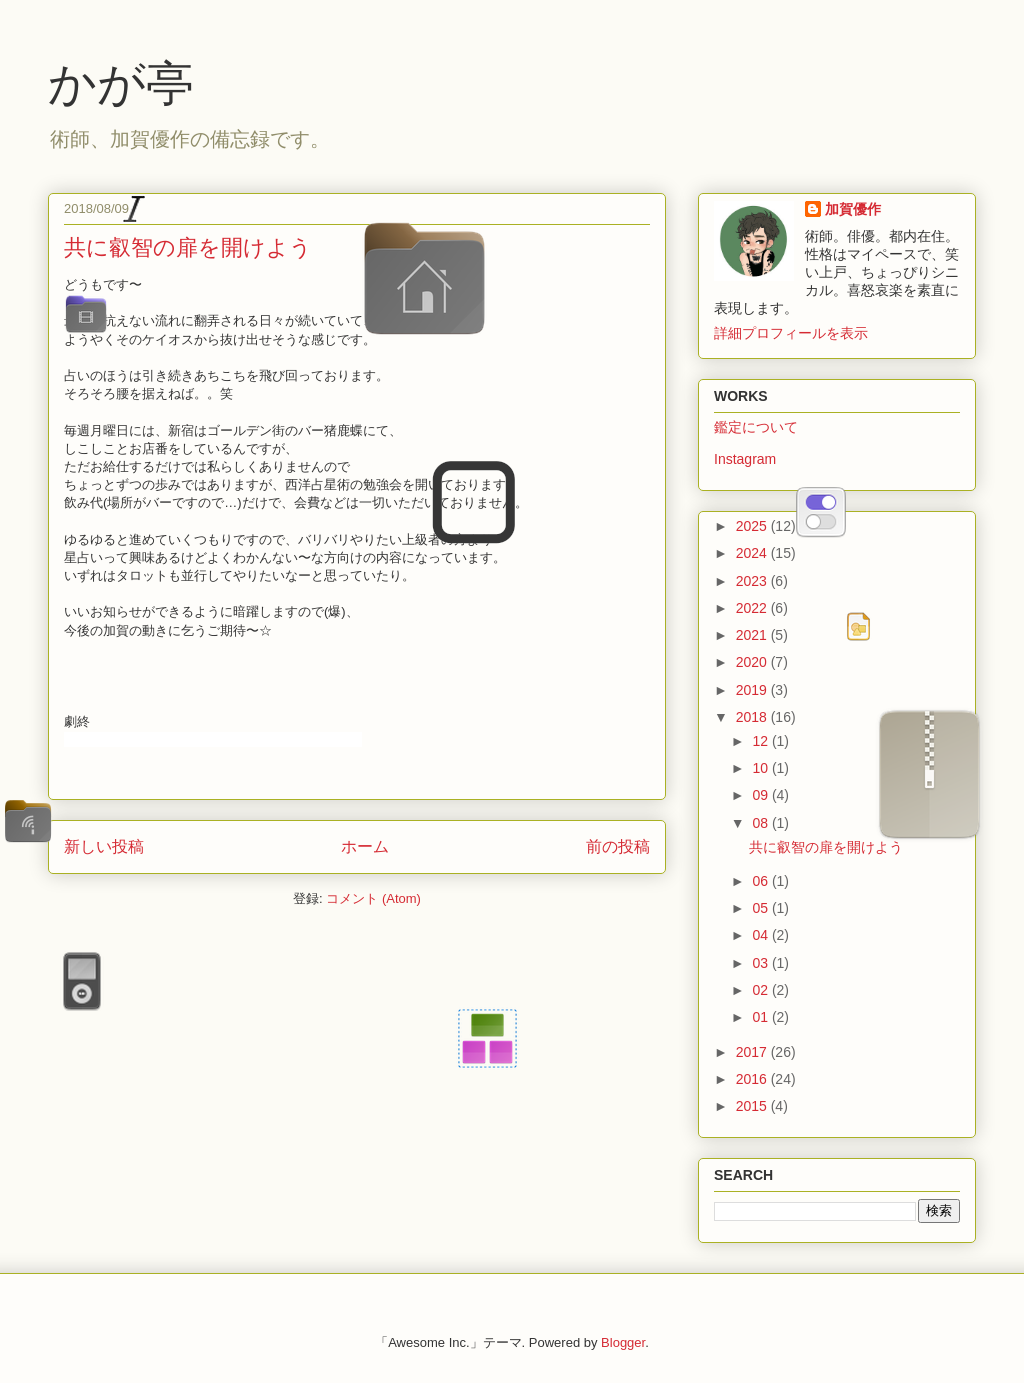 This screenshot has height=1383, width=1024. I want to click on open insync cloud sync folder, so click(28, 821).